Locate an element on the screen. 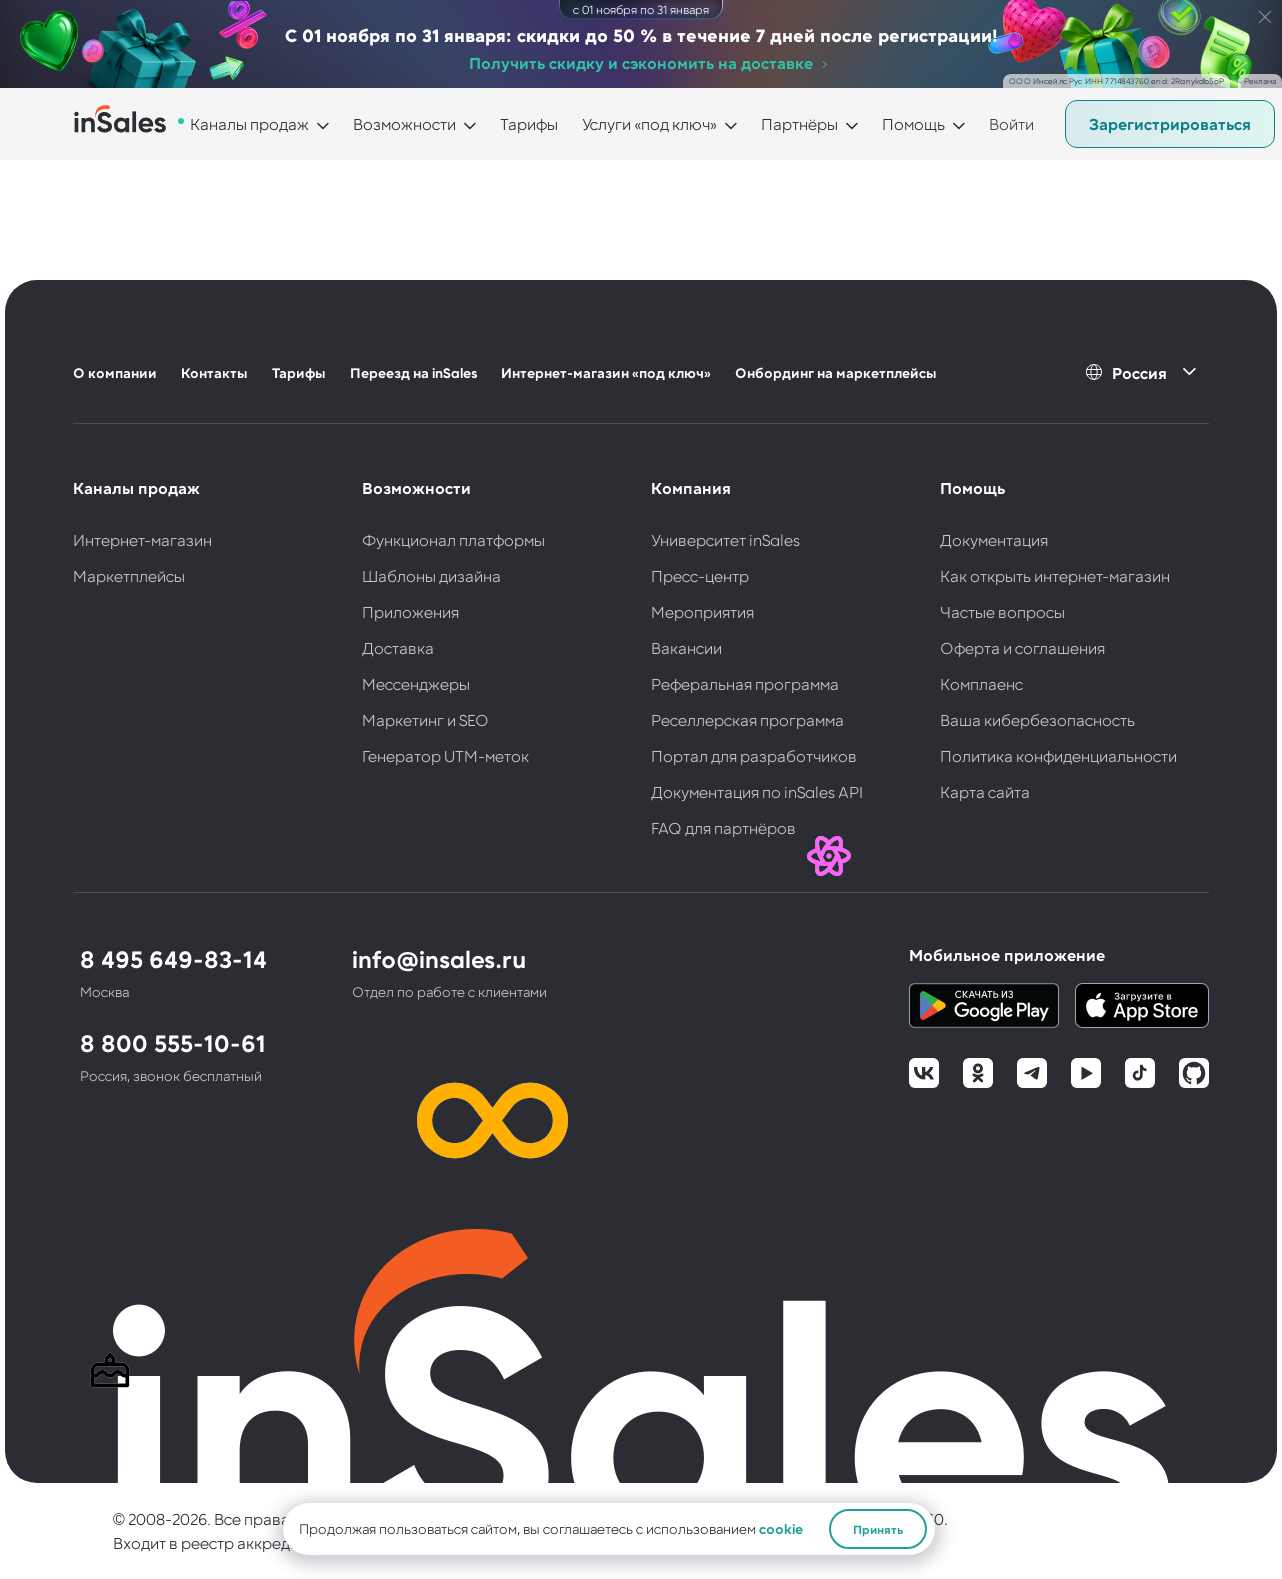 The width and height of the screenshot is (1282, 1579). view birthday or celebration reminders is located at coordinates (110, 1370).